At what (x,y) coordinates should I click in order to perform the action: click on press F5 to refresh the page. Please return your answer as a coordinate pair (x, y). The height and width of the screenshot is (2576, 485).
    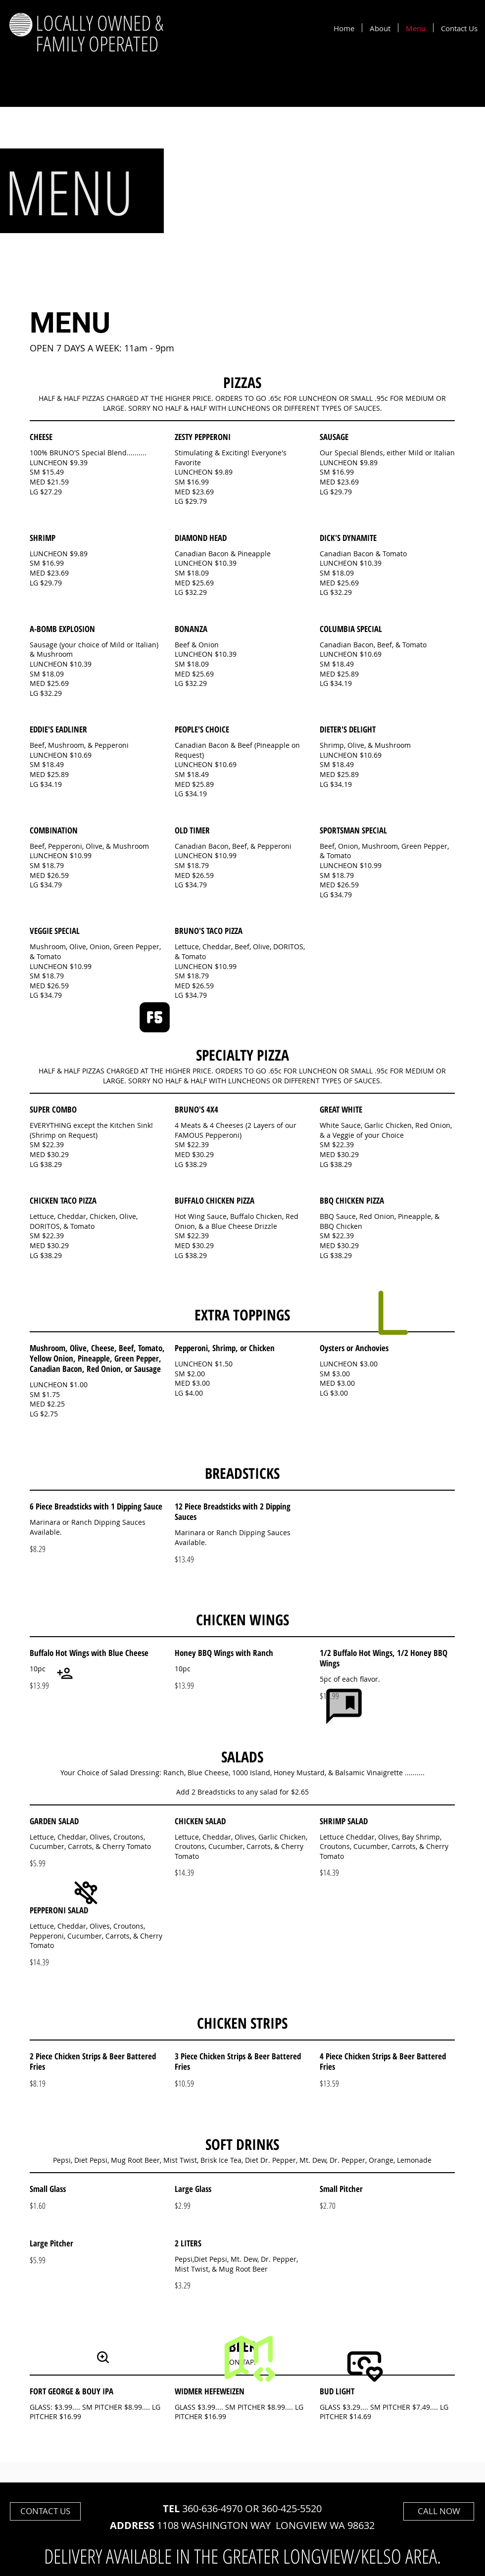
    Looking at the image, I should click on (154, 1017).